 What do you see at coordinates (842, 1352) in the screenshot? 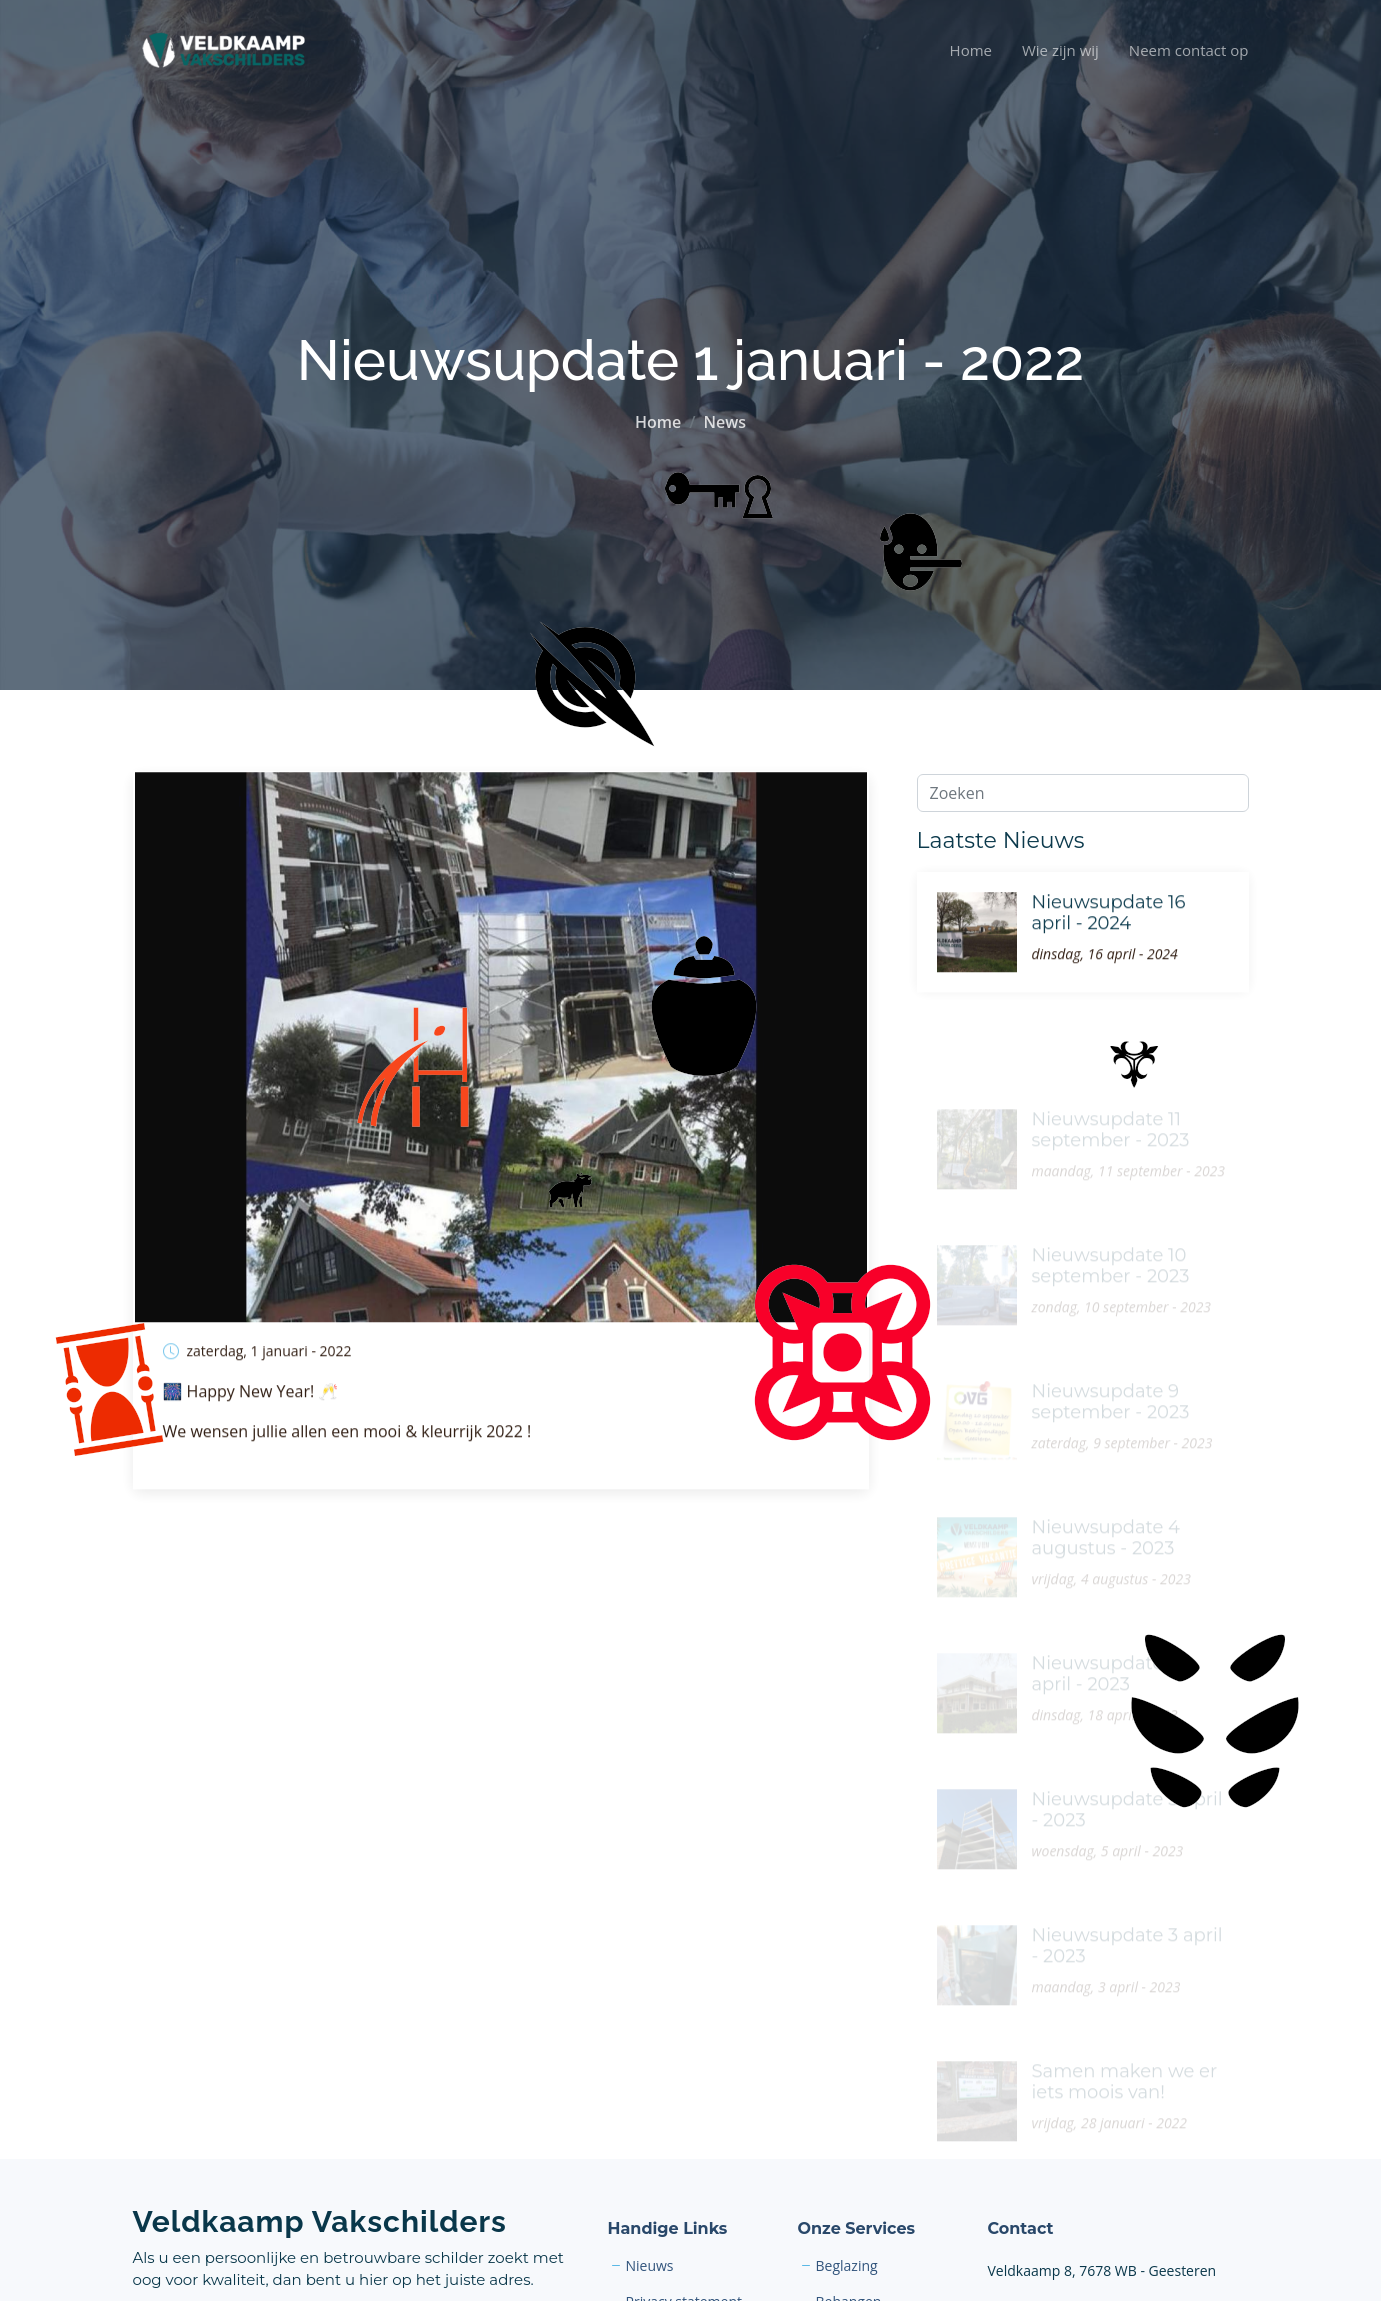
I see `launch drone or quadcopter controls` at bounding box center [842, 1352].